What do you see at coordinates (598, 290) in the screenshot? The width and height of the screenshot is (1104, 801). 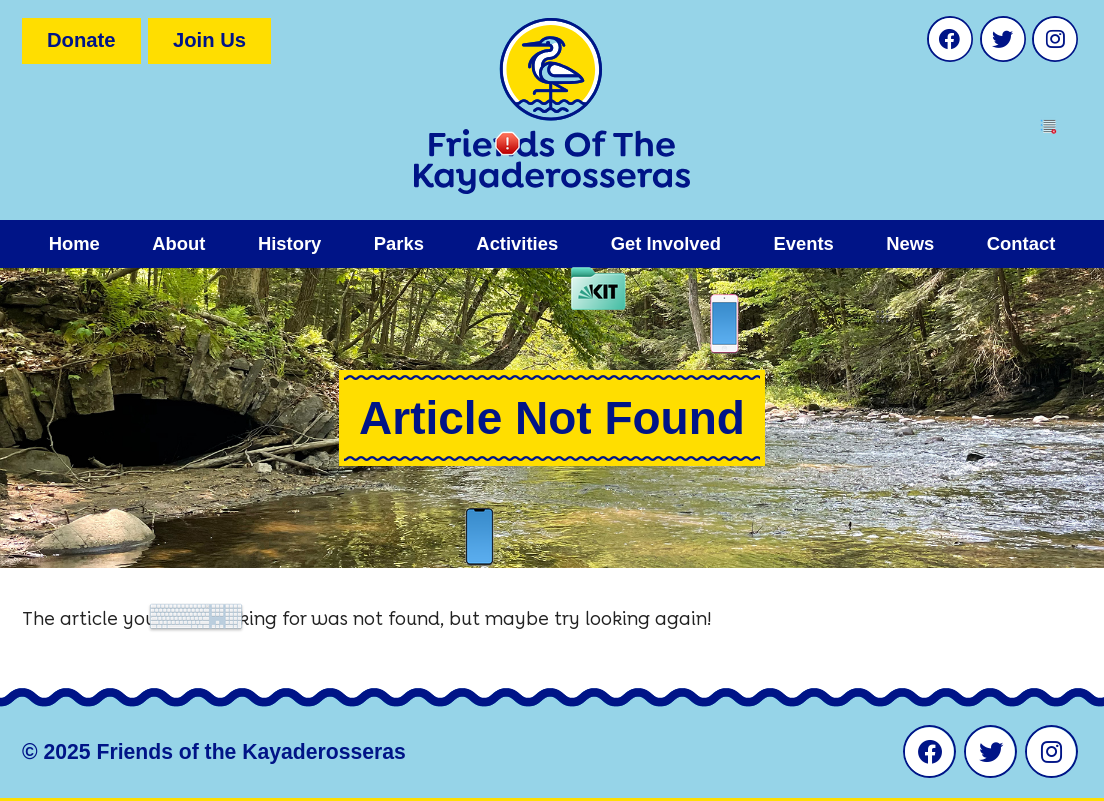 I see `open KIT (Karlsruhe Institute of Technology) project folder` at bounding box center [598, 290].